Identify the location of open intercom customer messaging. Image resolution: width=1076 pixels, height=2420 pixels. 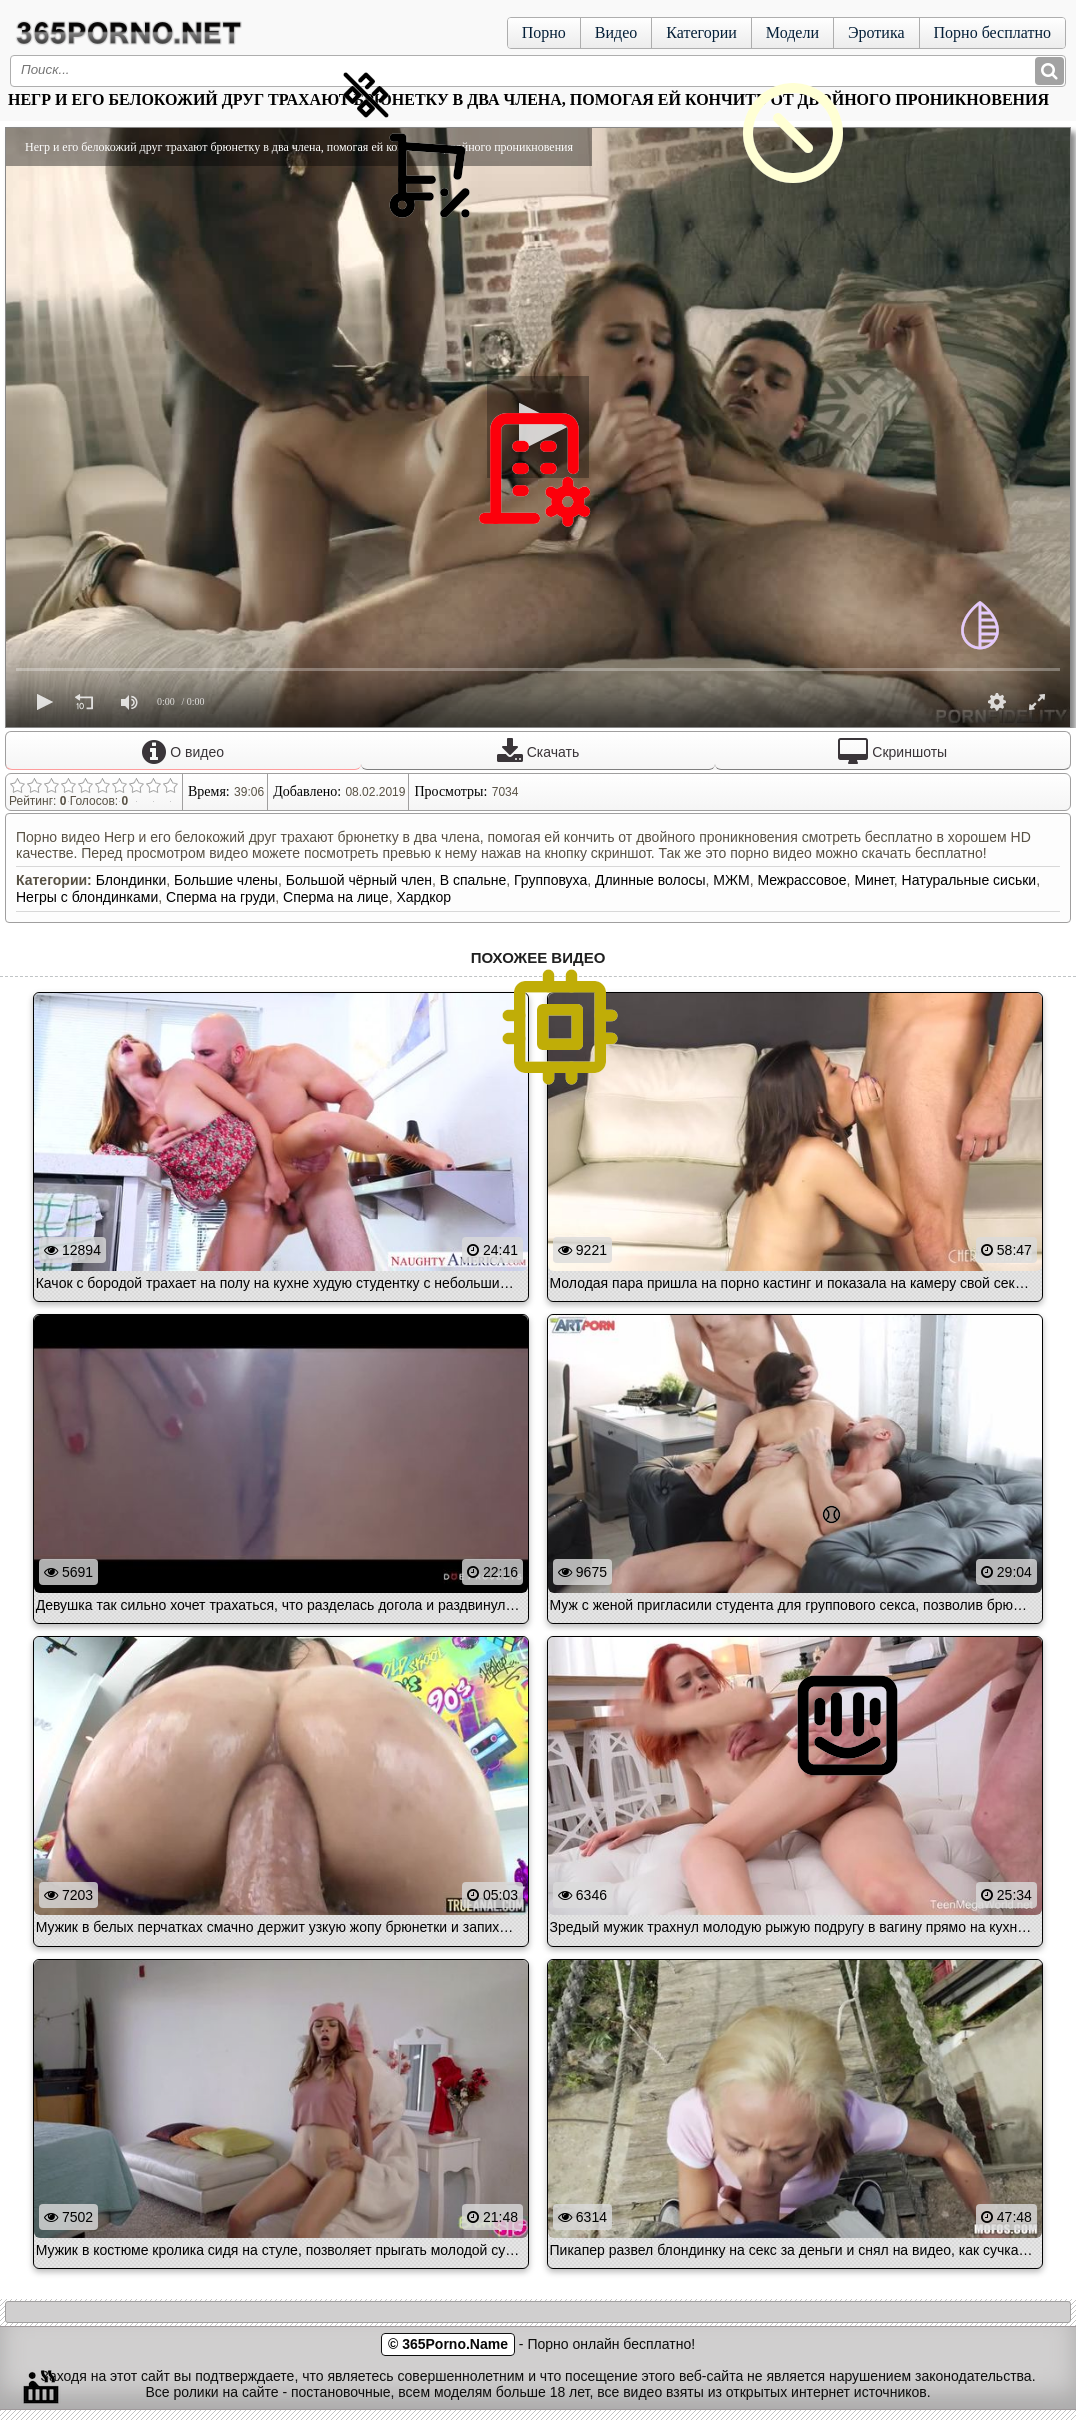
(847, 1725).